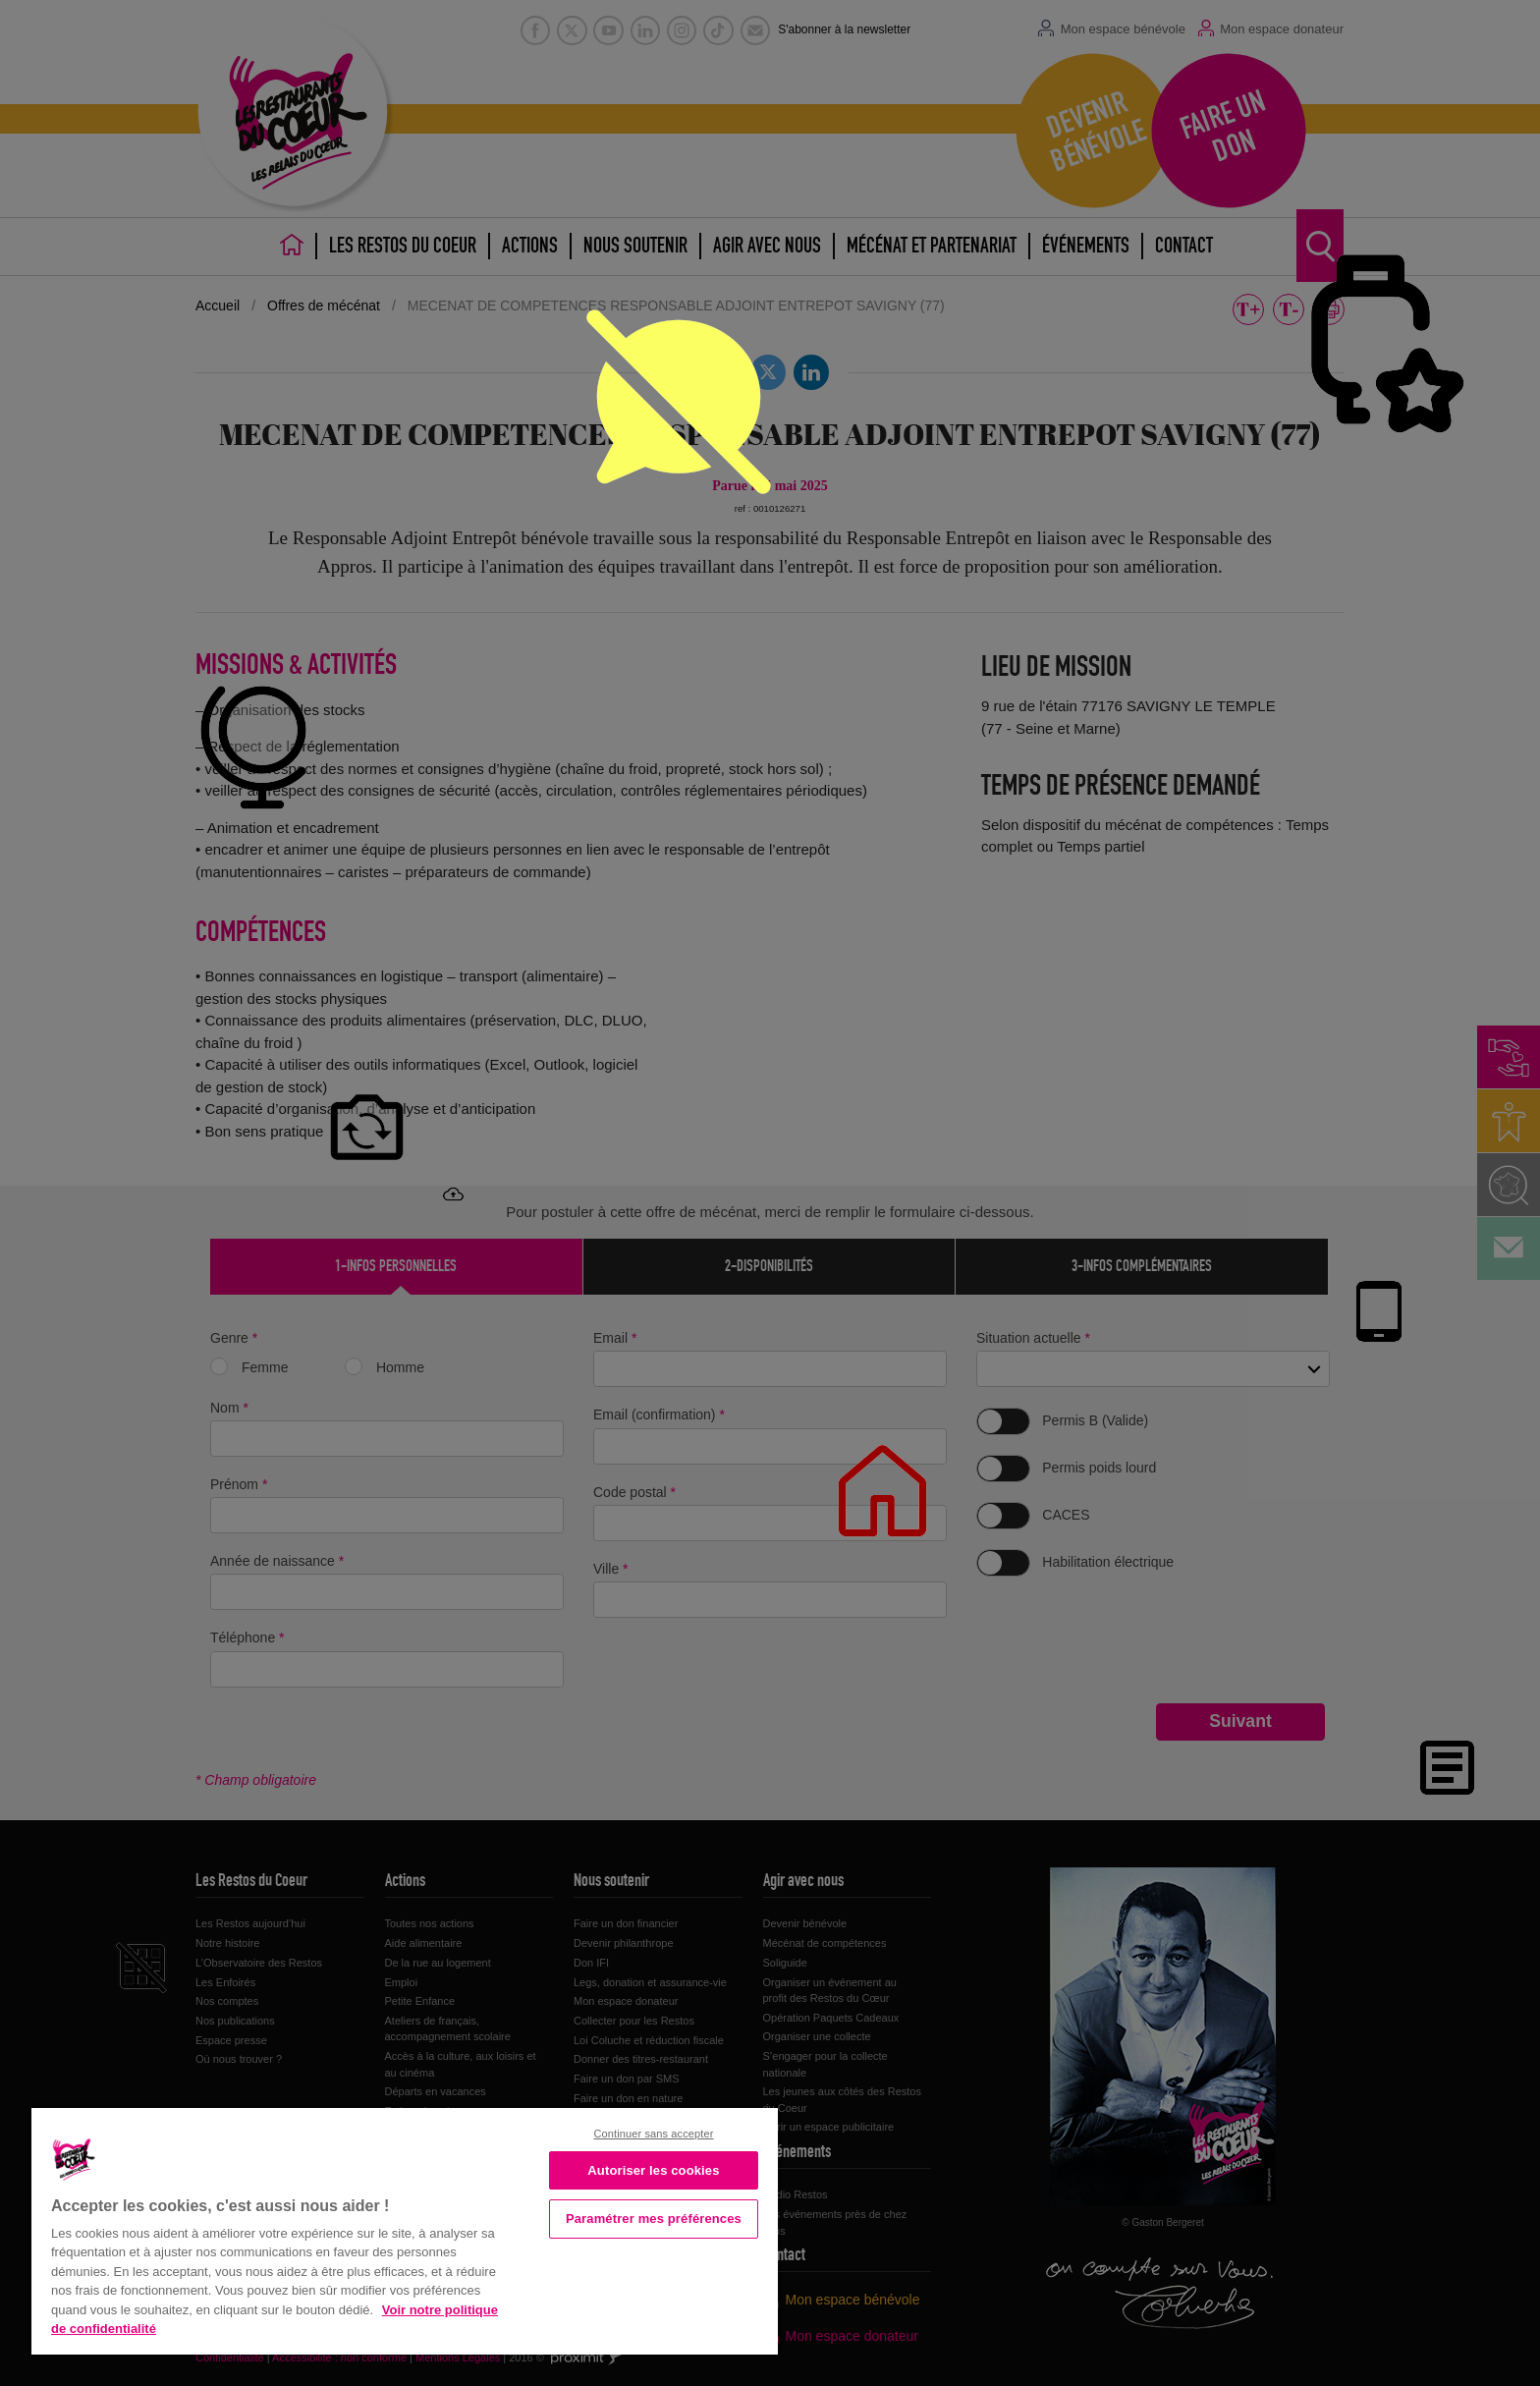  What do you see at coordinates (1379, 1311) in the screenshot?
I see `switch to tablet view or mode` at bounding box center [1379, 1311].